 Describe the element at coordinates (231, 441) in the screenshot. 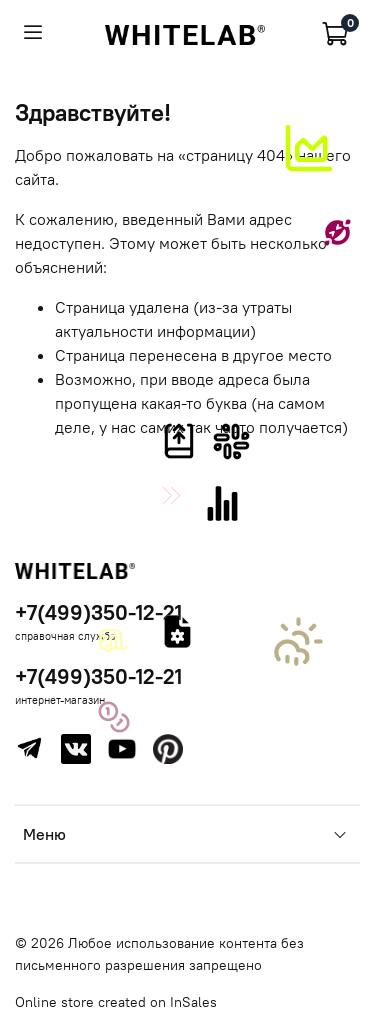

I see `open Slack messaging app` at that location.